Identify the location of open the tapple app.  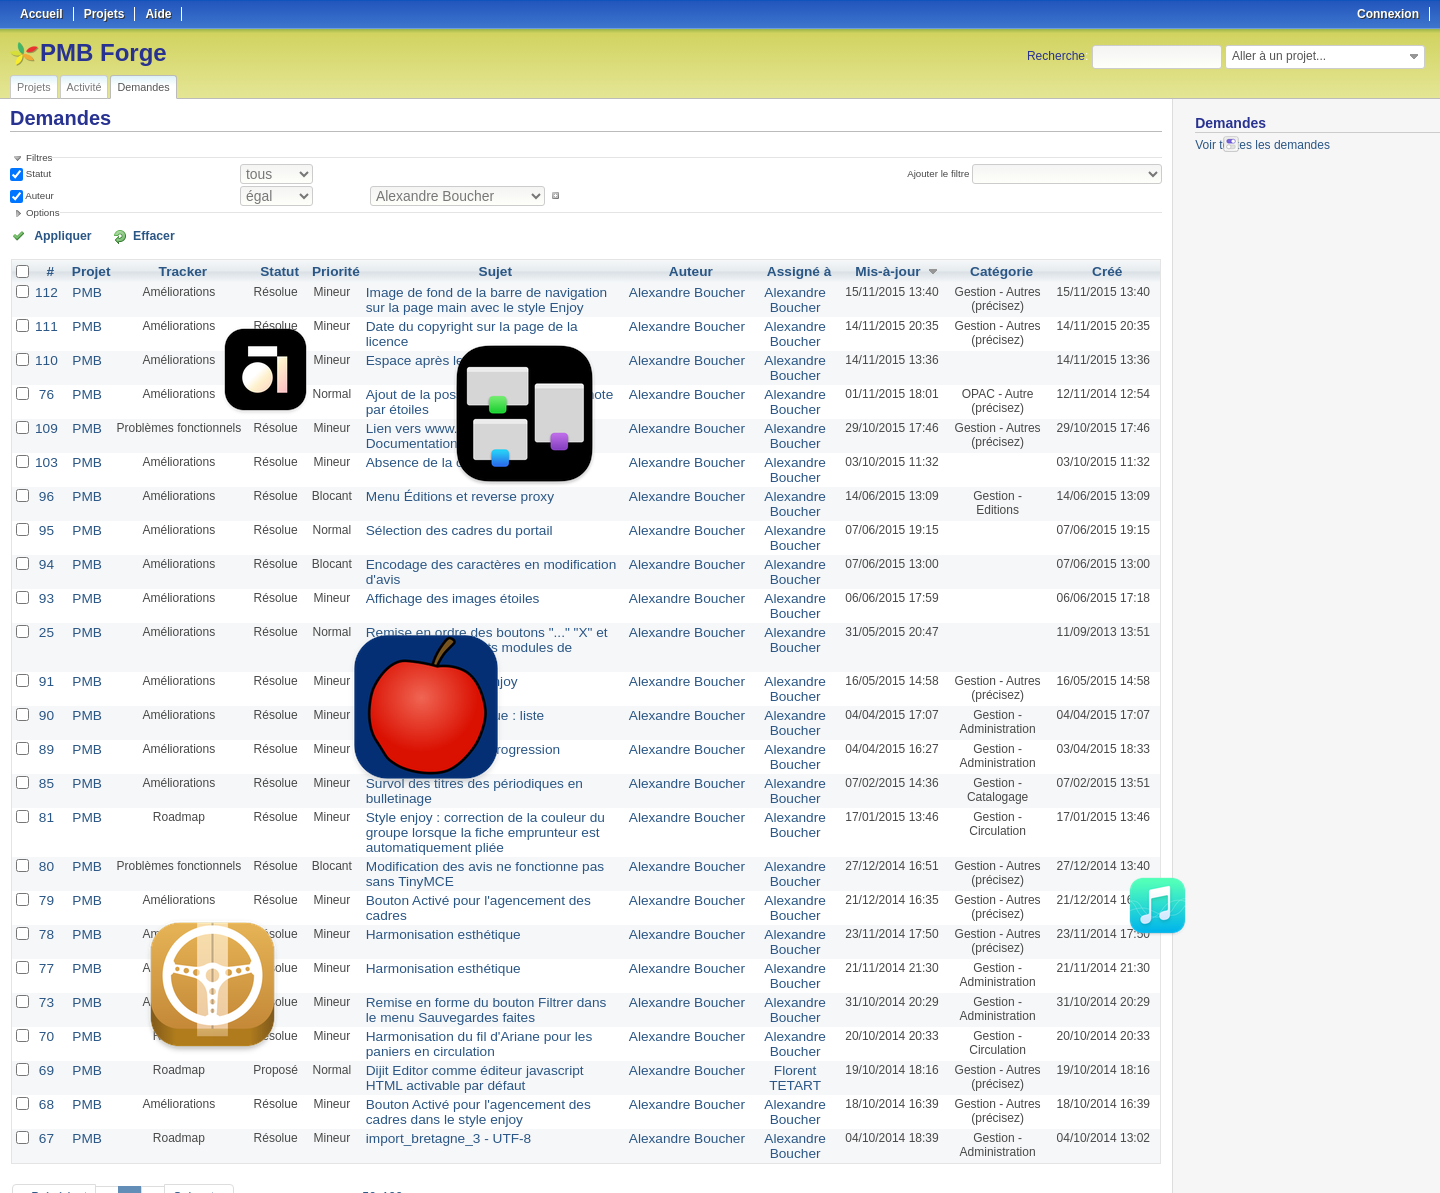
(426, 707).